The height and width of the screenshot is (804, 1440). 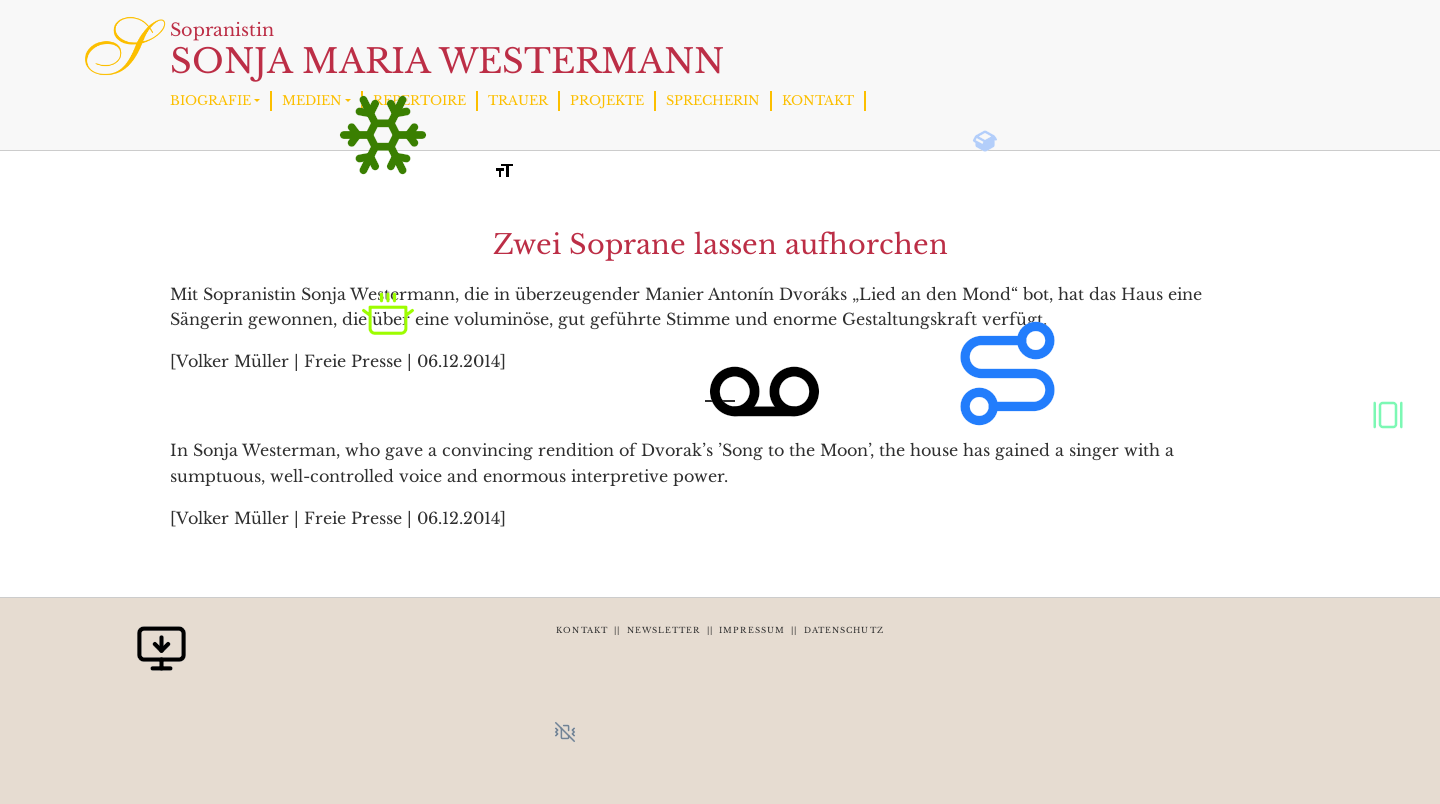 I want to click on activate cooling or air conditioning mode, so click(x=383, y=135).